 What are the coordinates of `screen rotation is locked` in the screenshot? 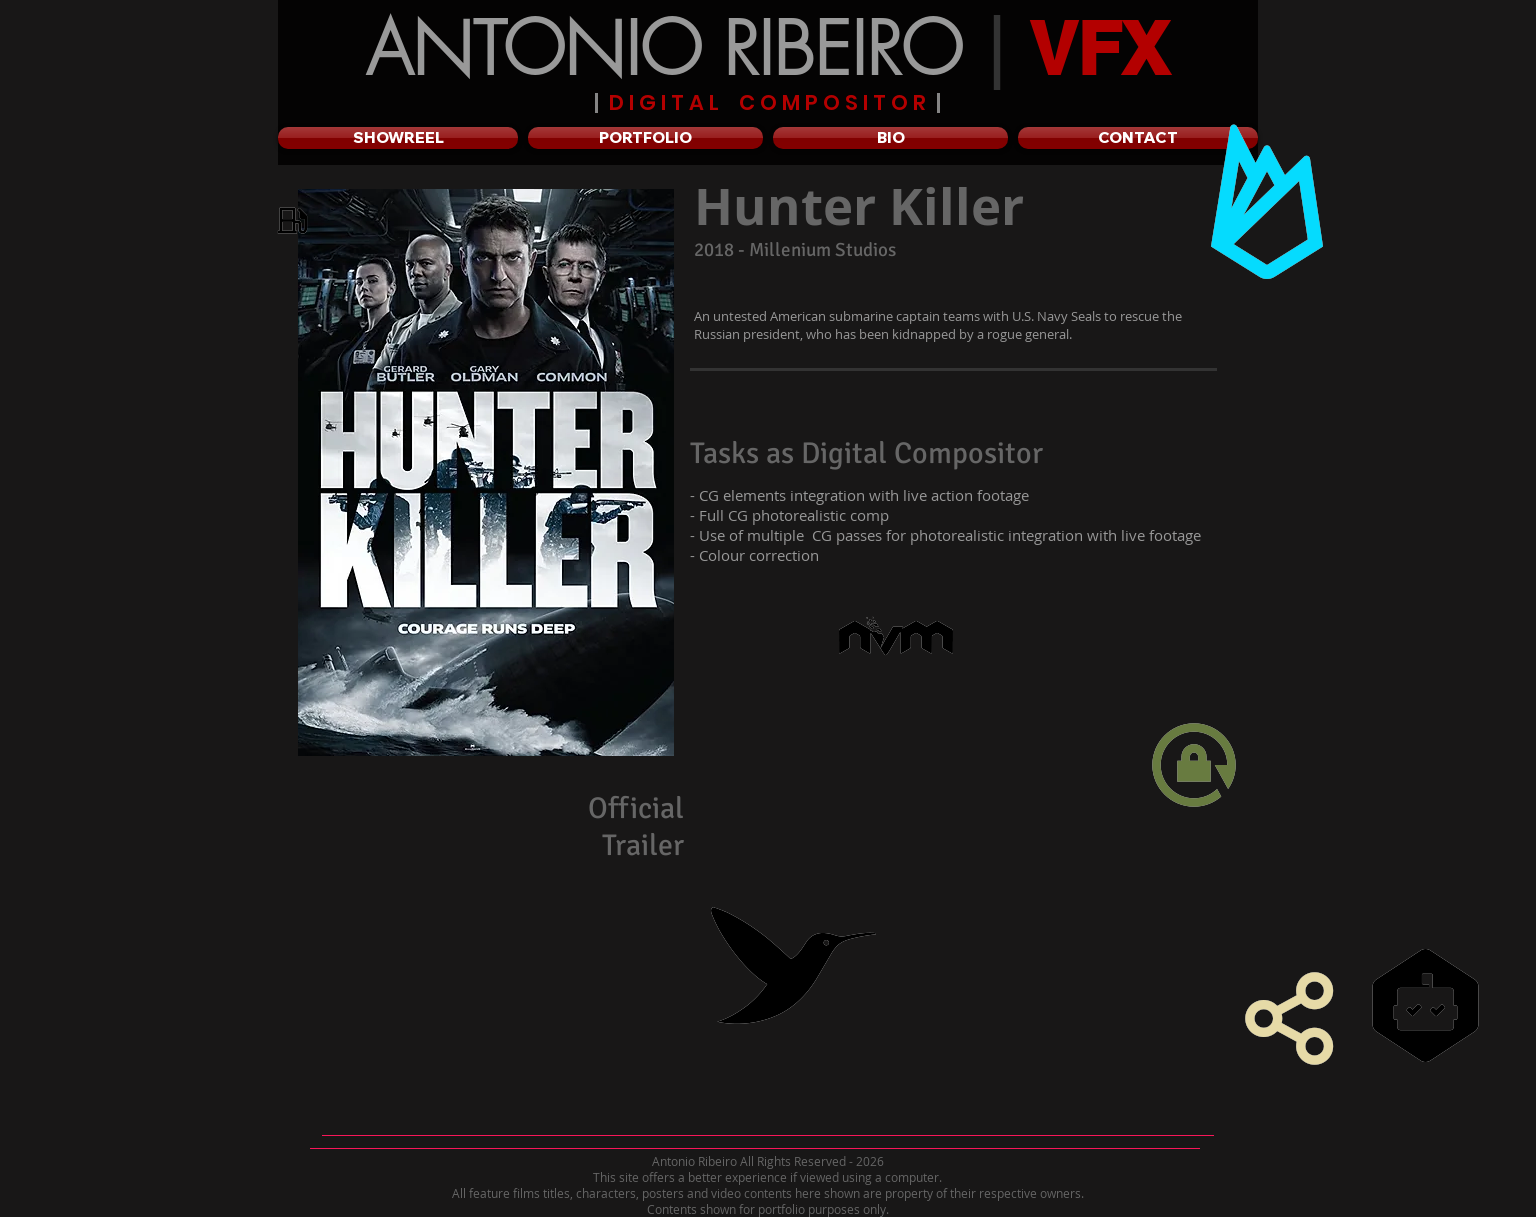 It's located at (1194, 765).